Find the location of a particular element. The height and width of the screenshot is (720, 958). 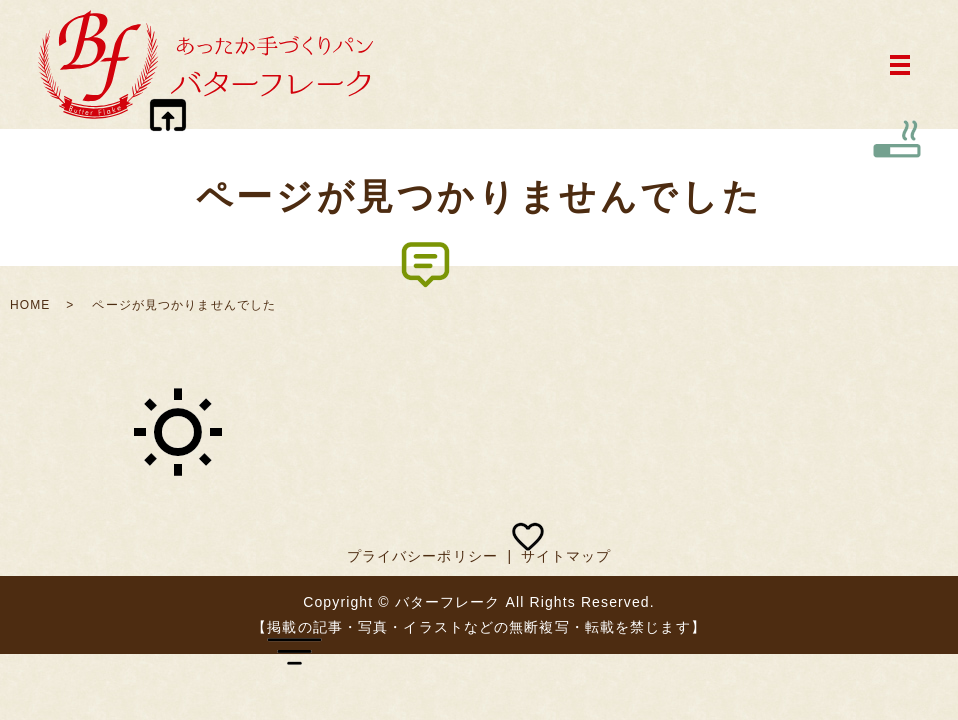

open messaging or chat is located at coordinates (425, 263).